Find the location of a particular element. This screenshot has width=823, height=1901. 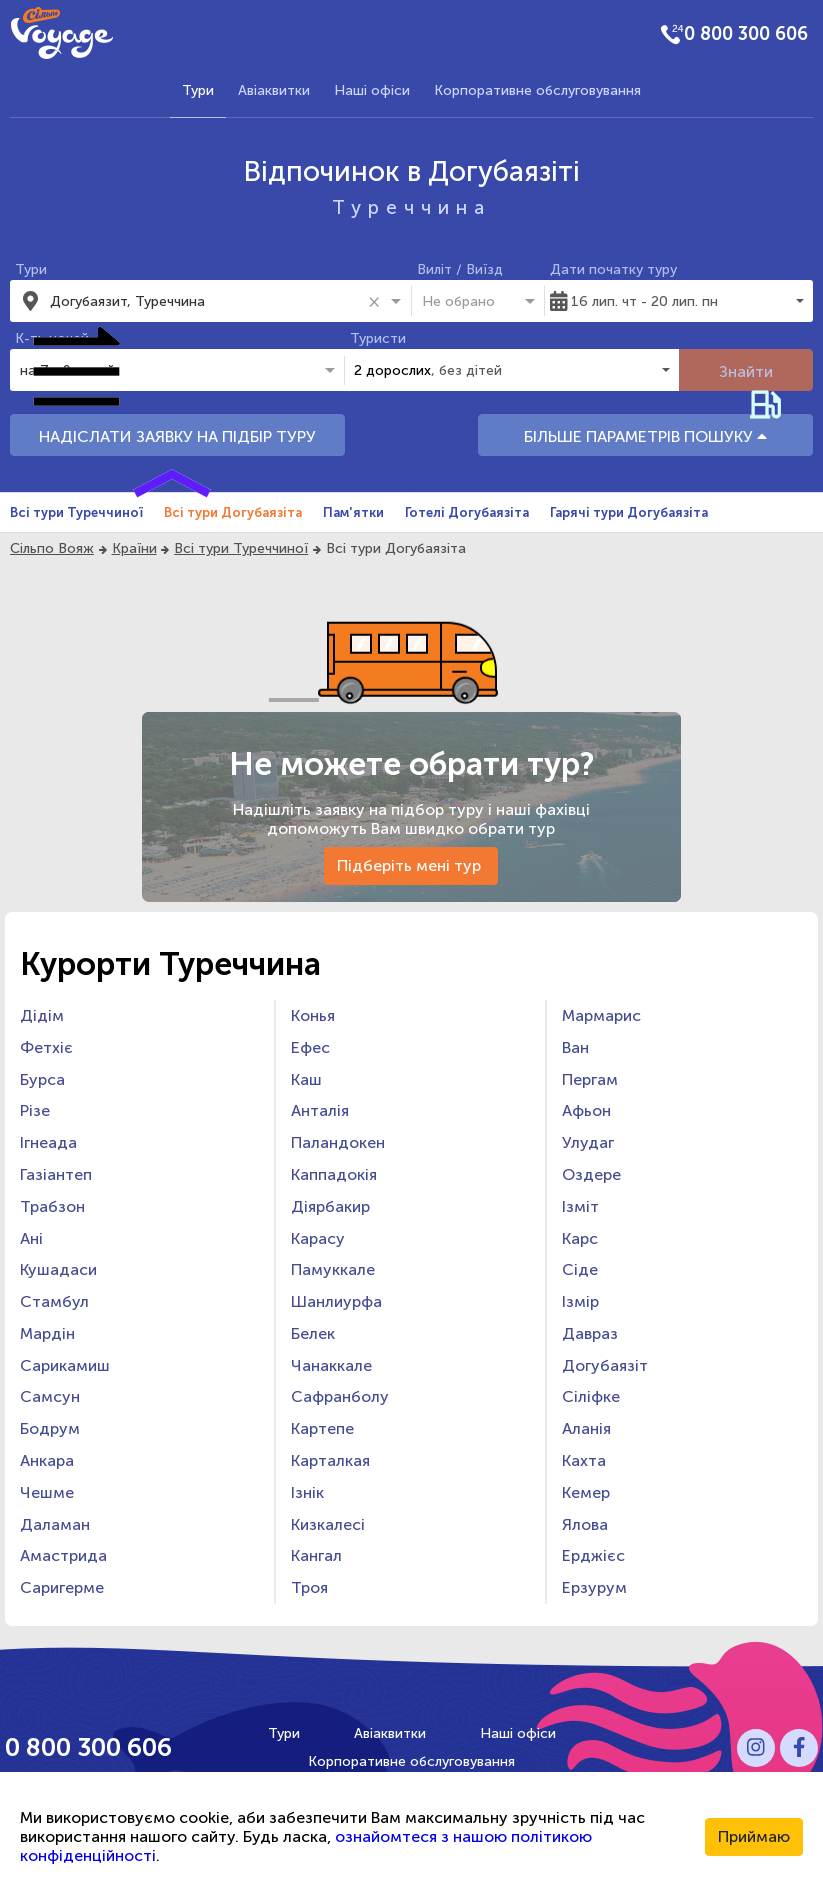

find nearby gas stations is located at coordinates (765, 404).